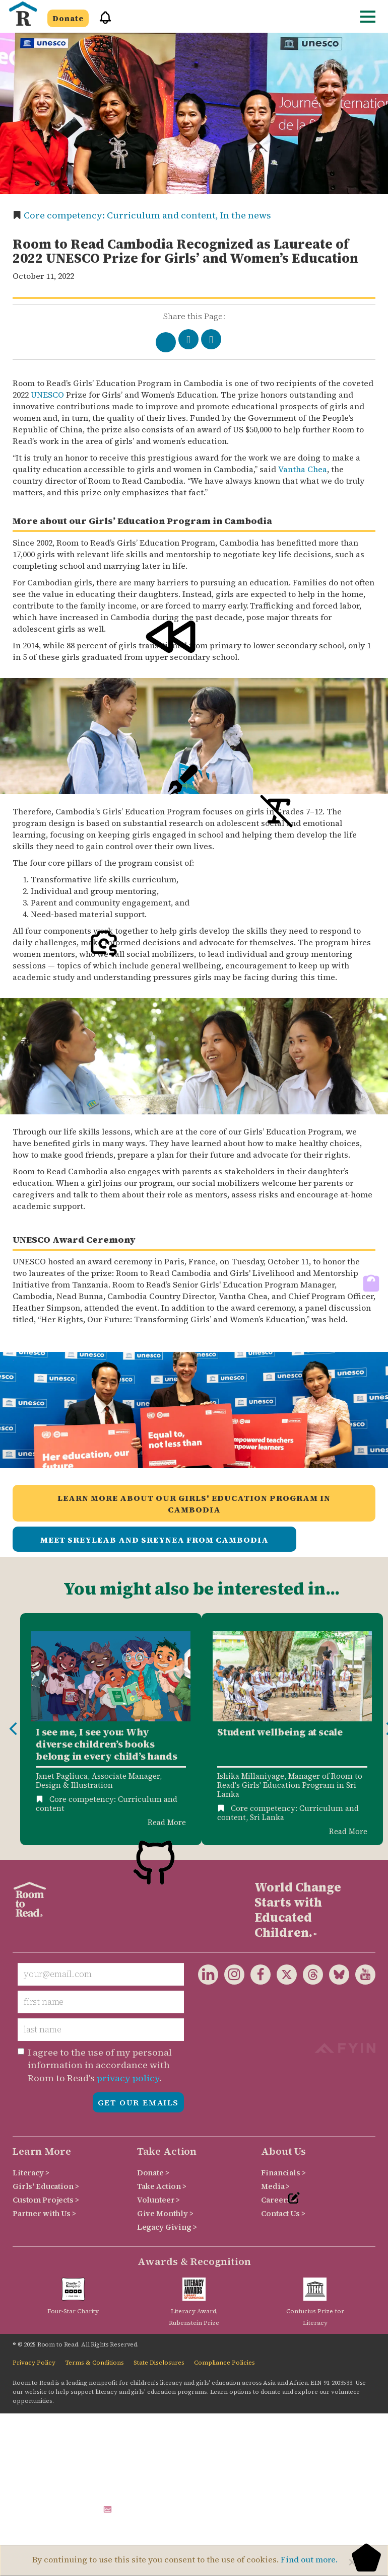  Describe the element at coordinates (104, 942) in the screenshot. I see `purchase or rent camera equipment` at that location.